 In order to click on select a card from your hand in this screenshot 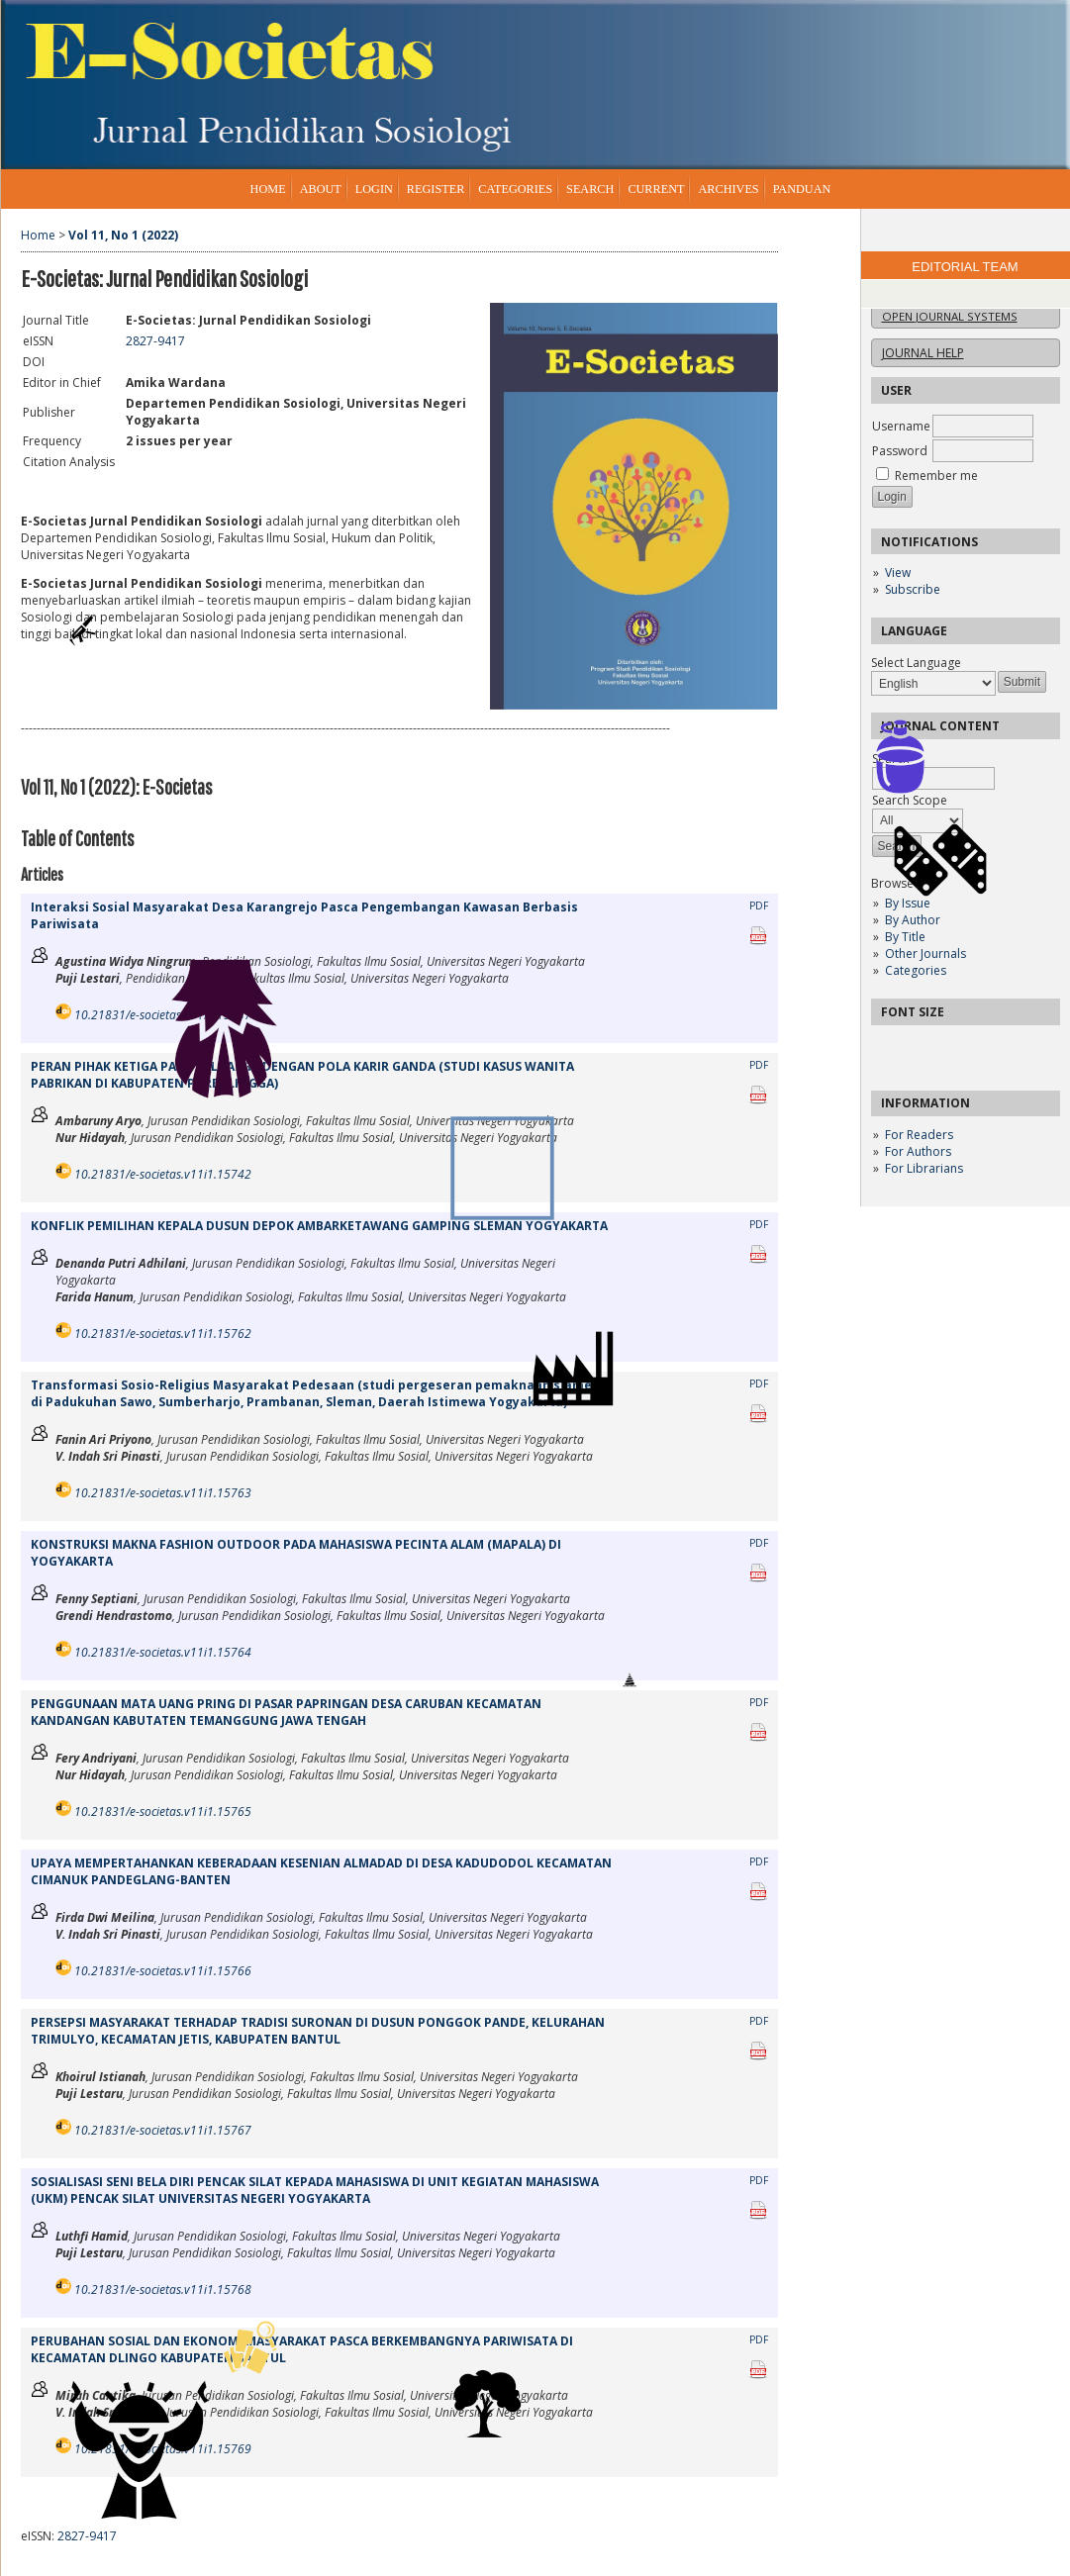, I will do `click(250, 2347)`.